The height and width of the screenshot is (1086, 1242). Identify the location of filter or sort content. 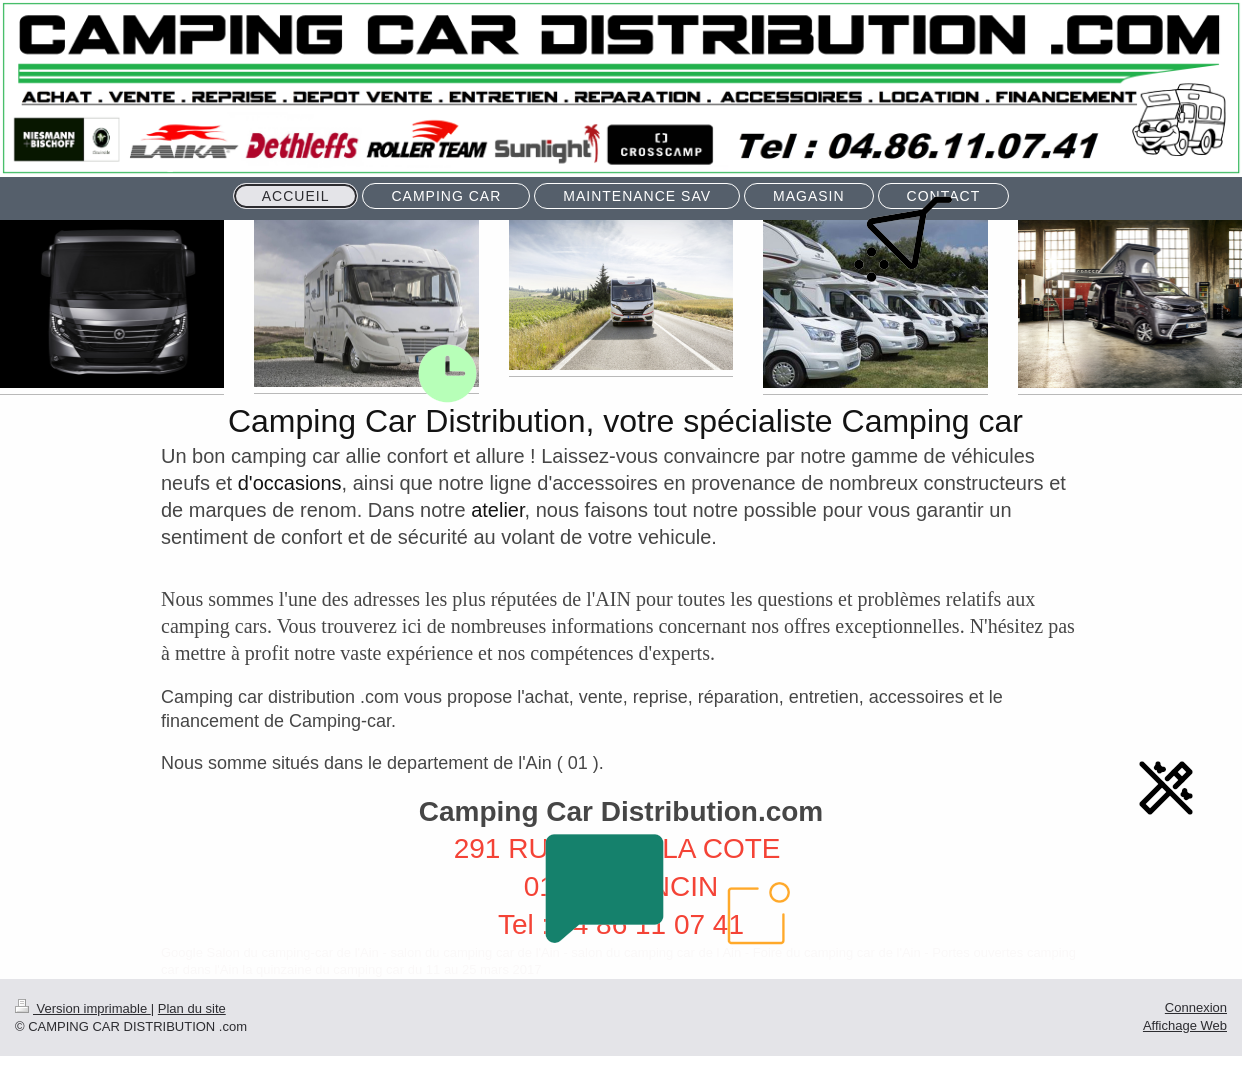
(901, 234).